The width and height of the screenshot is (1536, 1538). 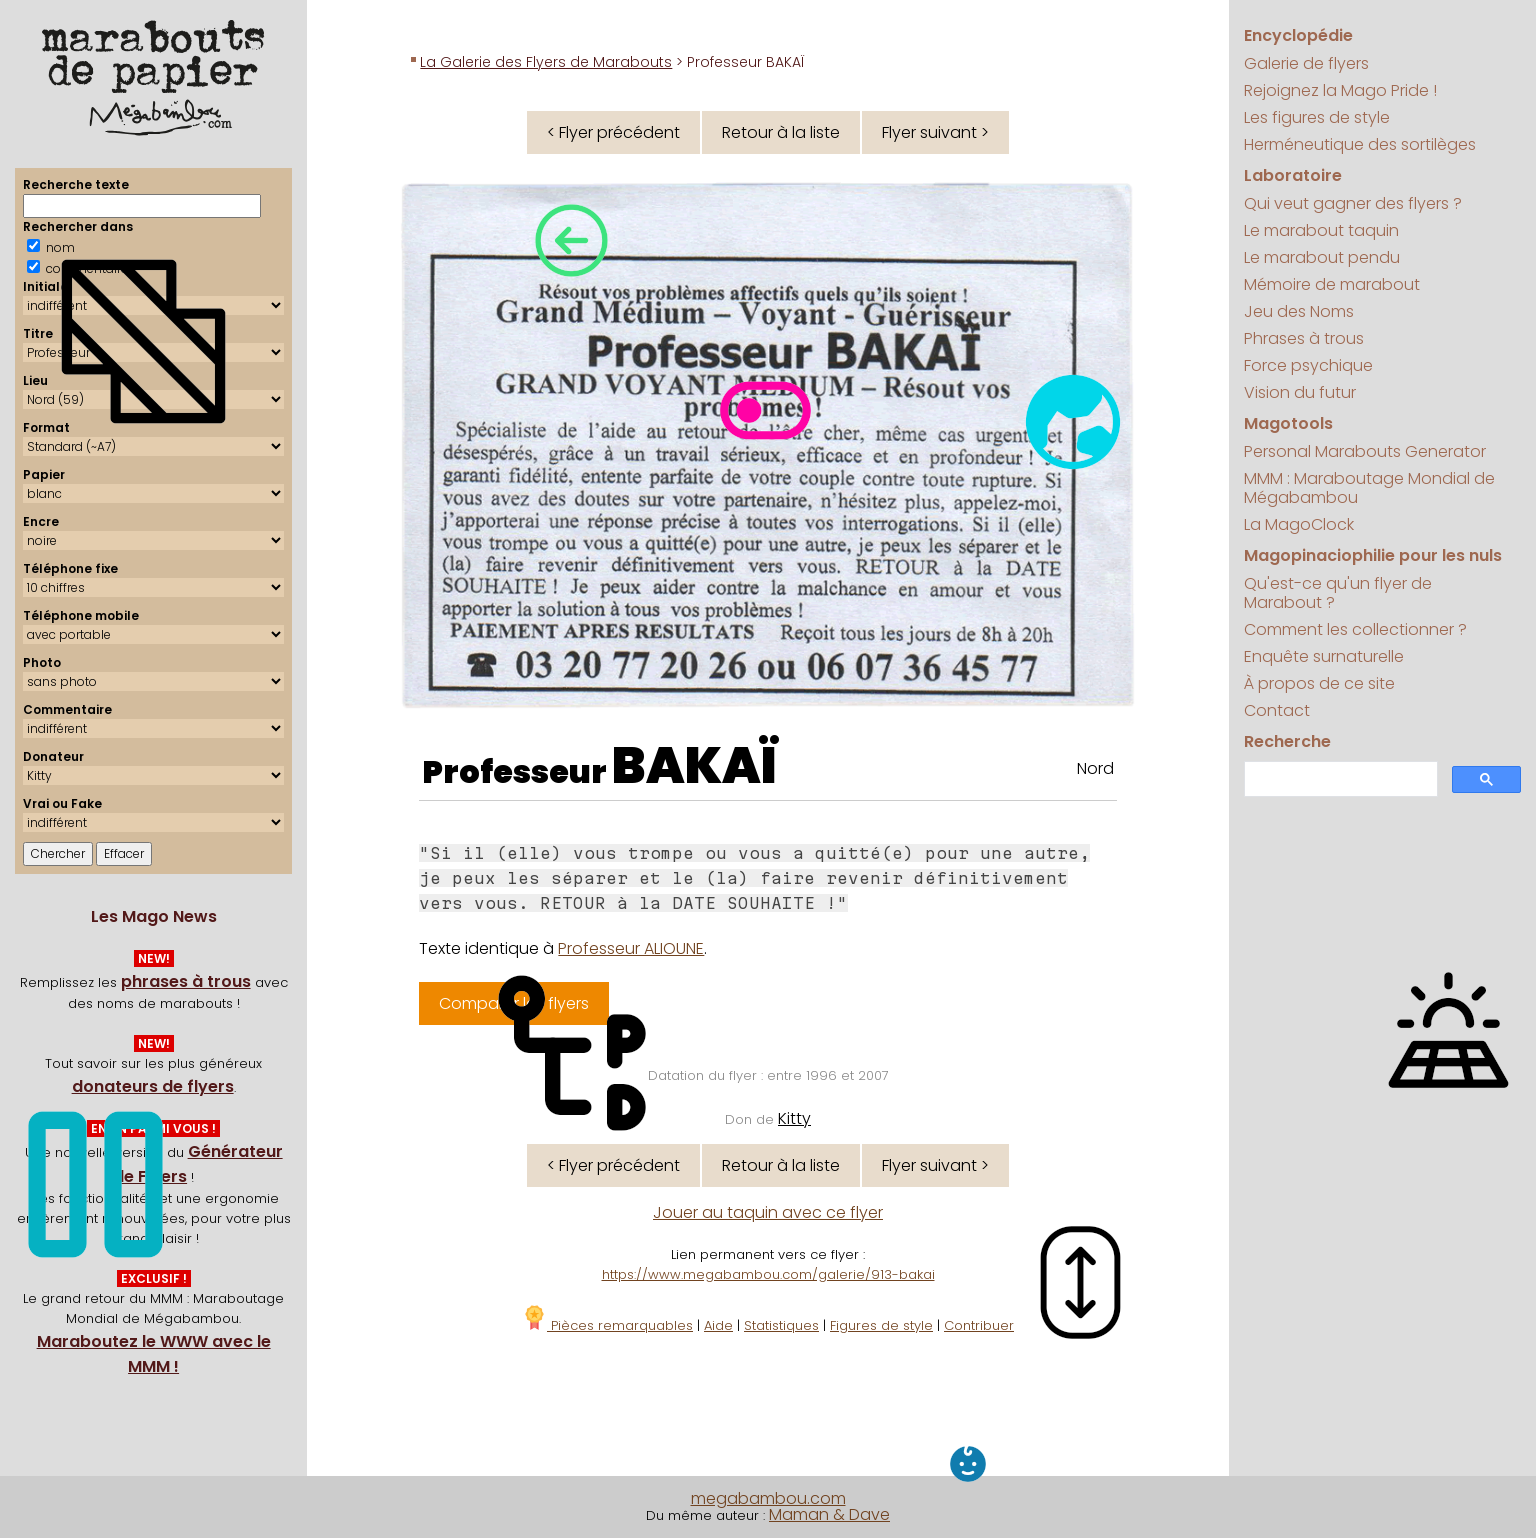 What do you see at coordinates (1073, 422) in the screenshot?
I see `switch to international or global settings` at bounding box center [1073, 422].